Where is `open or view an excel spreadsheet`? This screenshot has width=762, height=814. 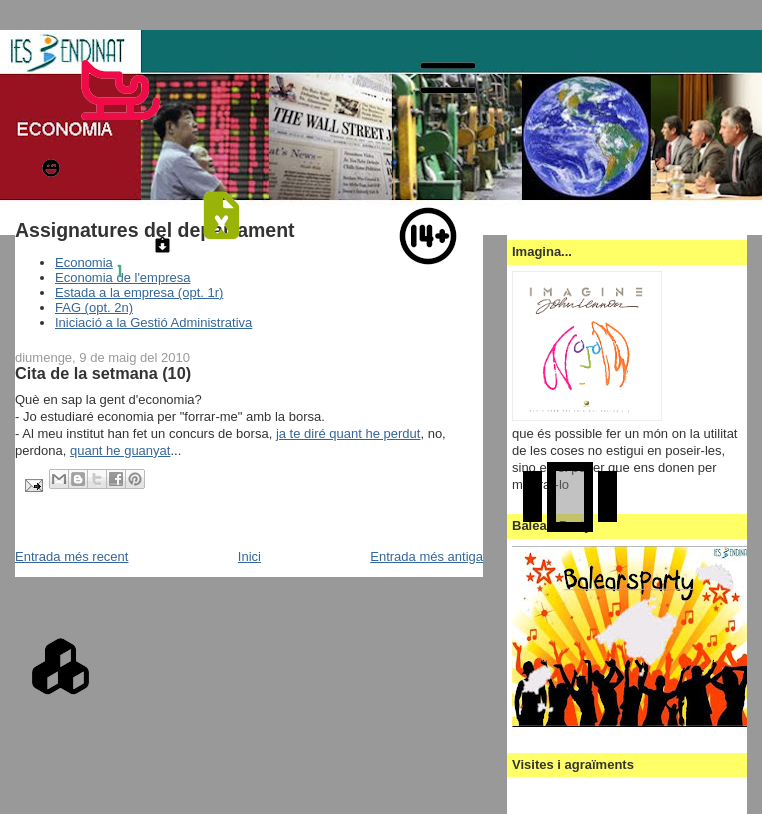 open or view an excel spreadsheet is located at coordinates (221, 215).